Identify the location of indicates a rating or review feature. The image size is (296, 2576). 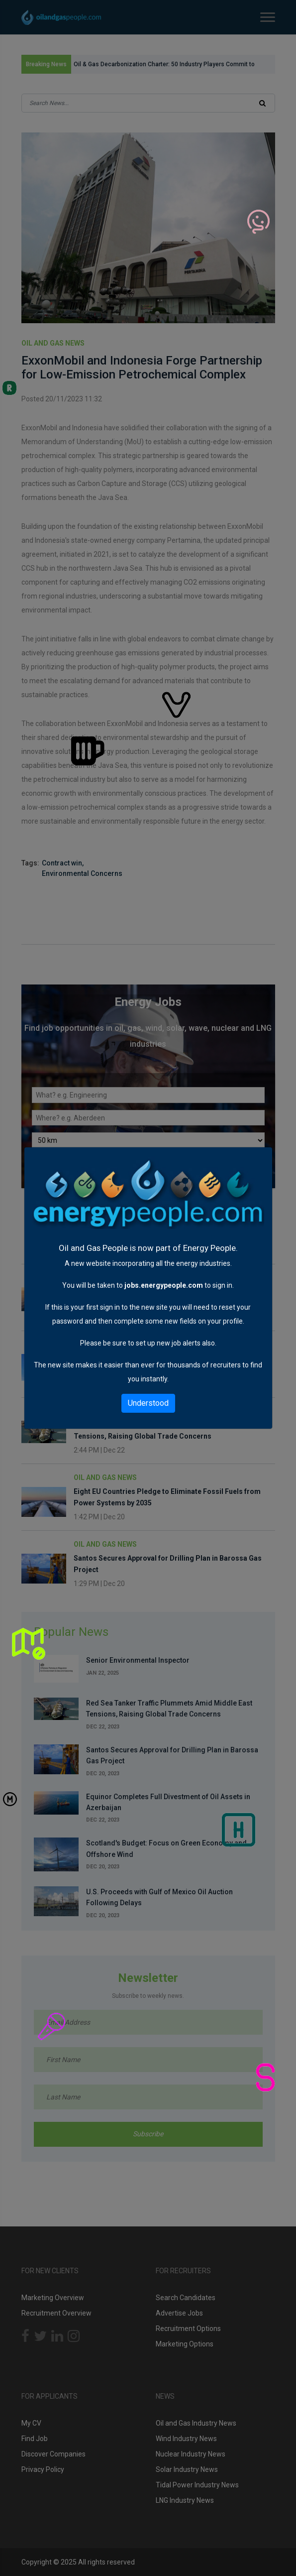
(9, 388).